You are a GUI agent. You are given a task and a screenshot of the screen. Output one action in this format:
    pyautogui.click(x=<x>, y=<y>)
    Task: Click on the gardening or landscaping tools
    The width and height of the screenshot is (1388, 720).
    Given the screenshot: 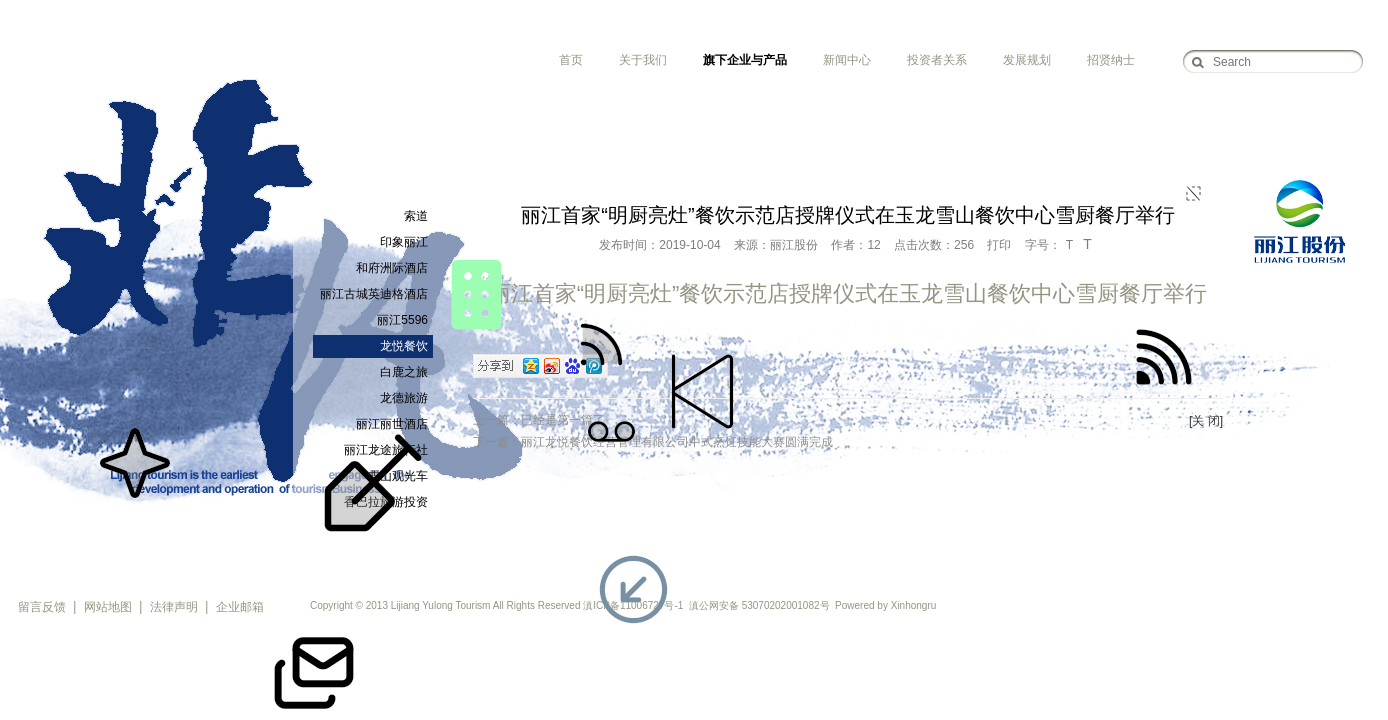 What is the action you would take?
    pyautogui.click(x=371, y=484)
    